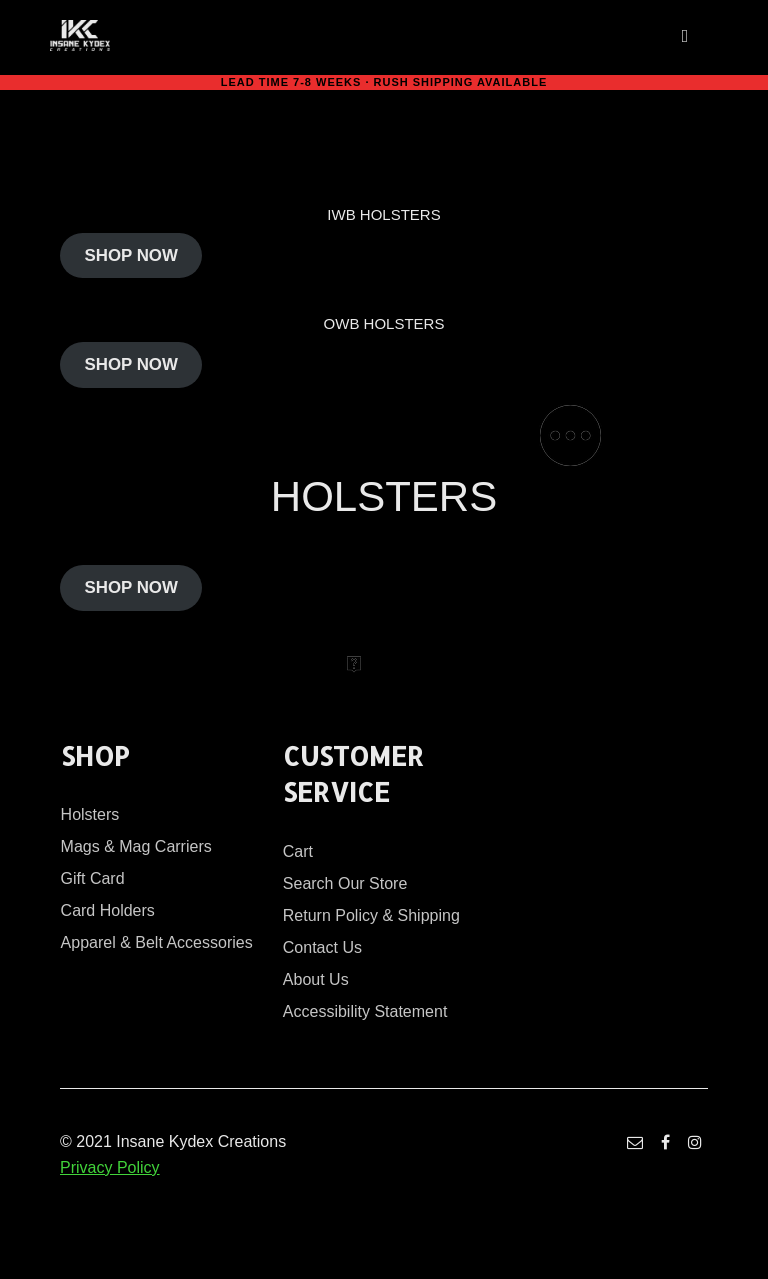  What do you see at coordinates (570, 435) in the screenshot?
I see `indicates a pending or in-progress status` at bounding box center [570, 435].